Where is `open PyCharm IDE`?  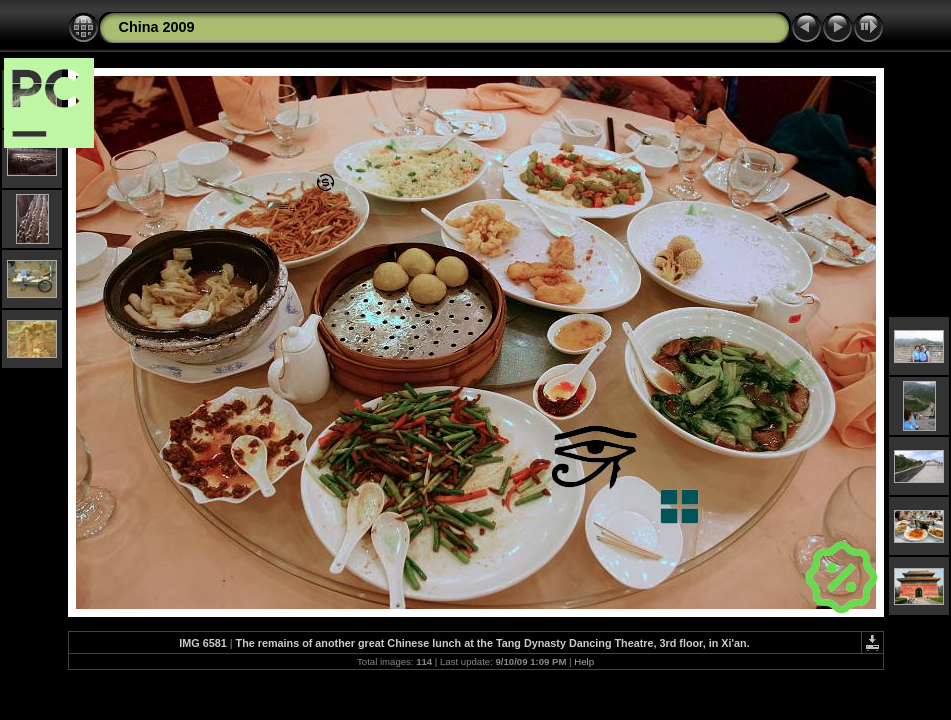
open PyCharm IDE is located at coordinates (49, 103).